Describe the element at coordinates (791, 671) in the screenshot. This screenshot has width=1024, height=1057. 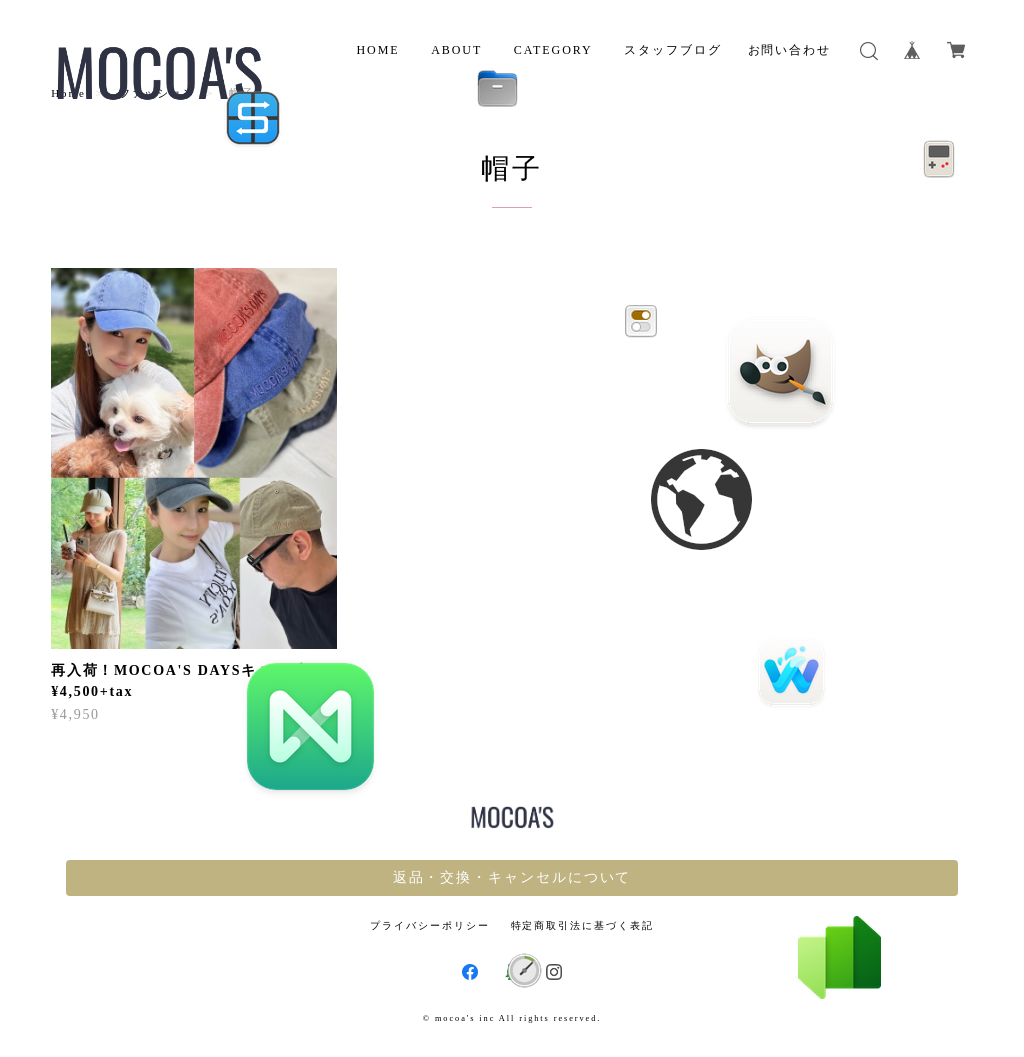
I see `open waterfox browser` at that location.